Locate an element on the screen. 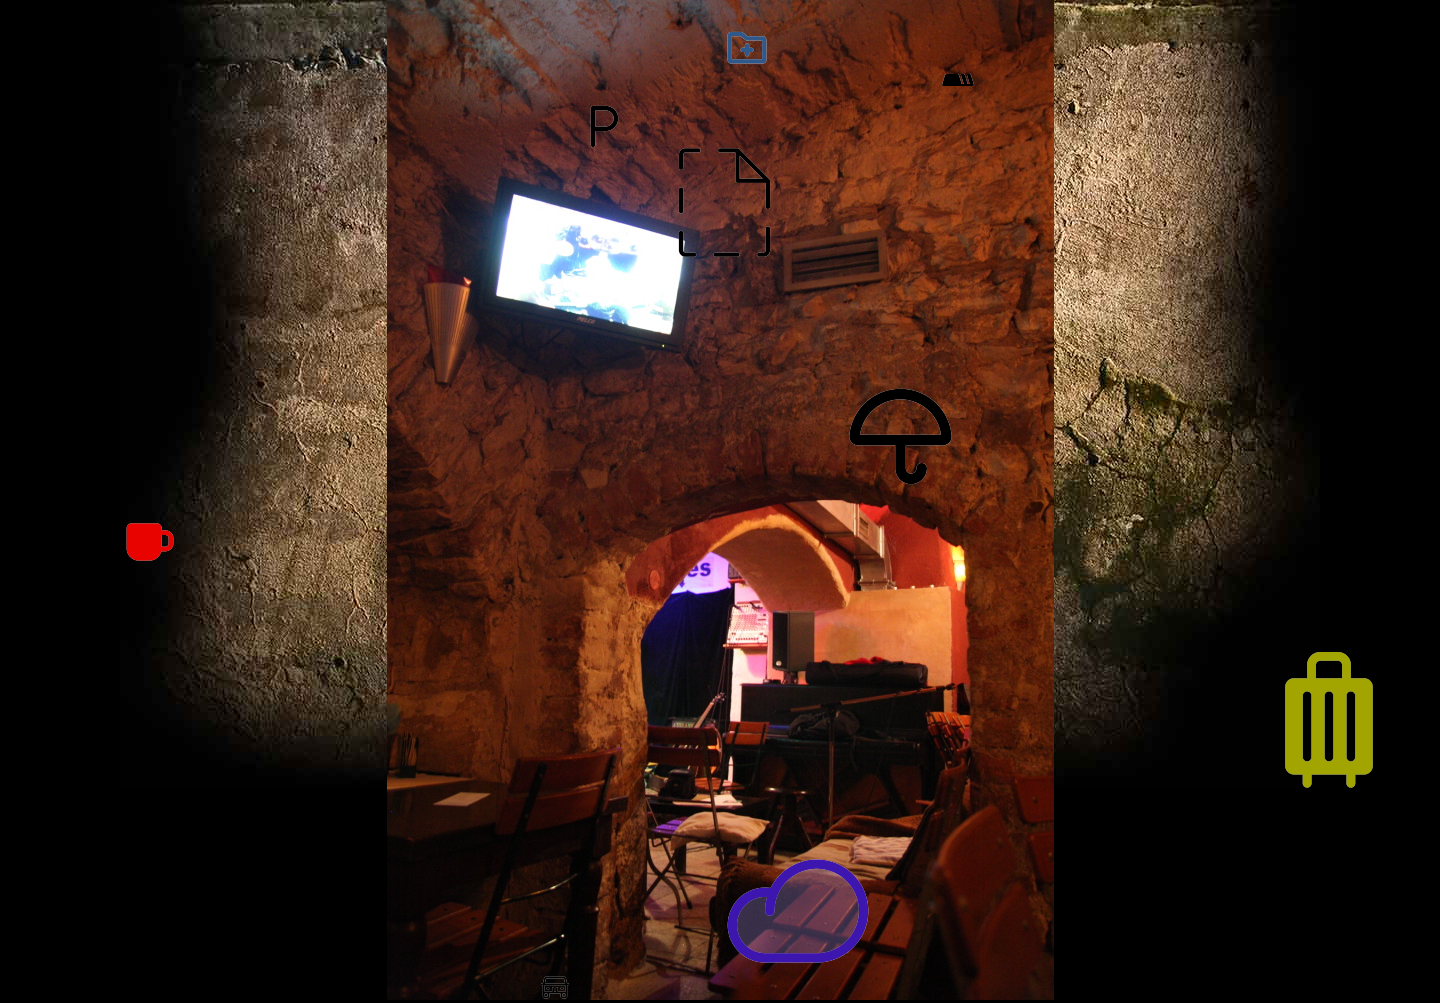 Image resolution: width=1440 pixels, height=1003 pixels. access coffee break or break time features is located at coordinates (150, 542).